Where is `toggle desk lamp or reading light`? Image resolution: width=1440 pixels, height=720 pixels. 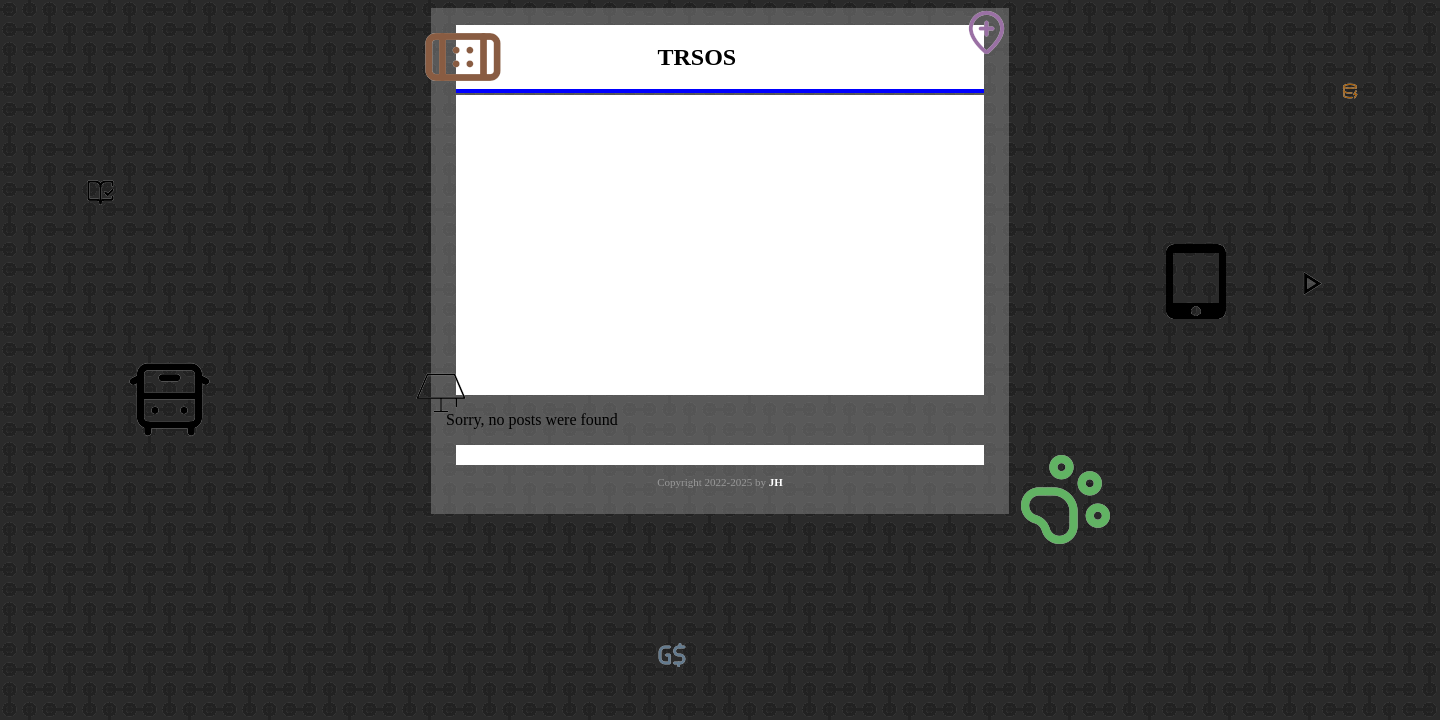
toggle desk lamp or reading light is located at coordinates (441, 393).